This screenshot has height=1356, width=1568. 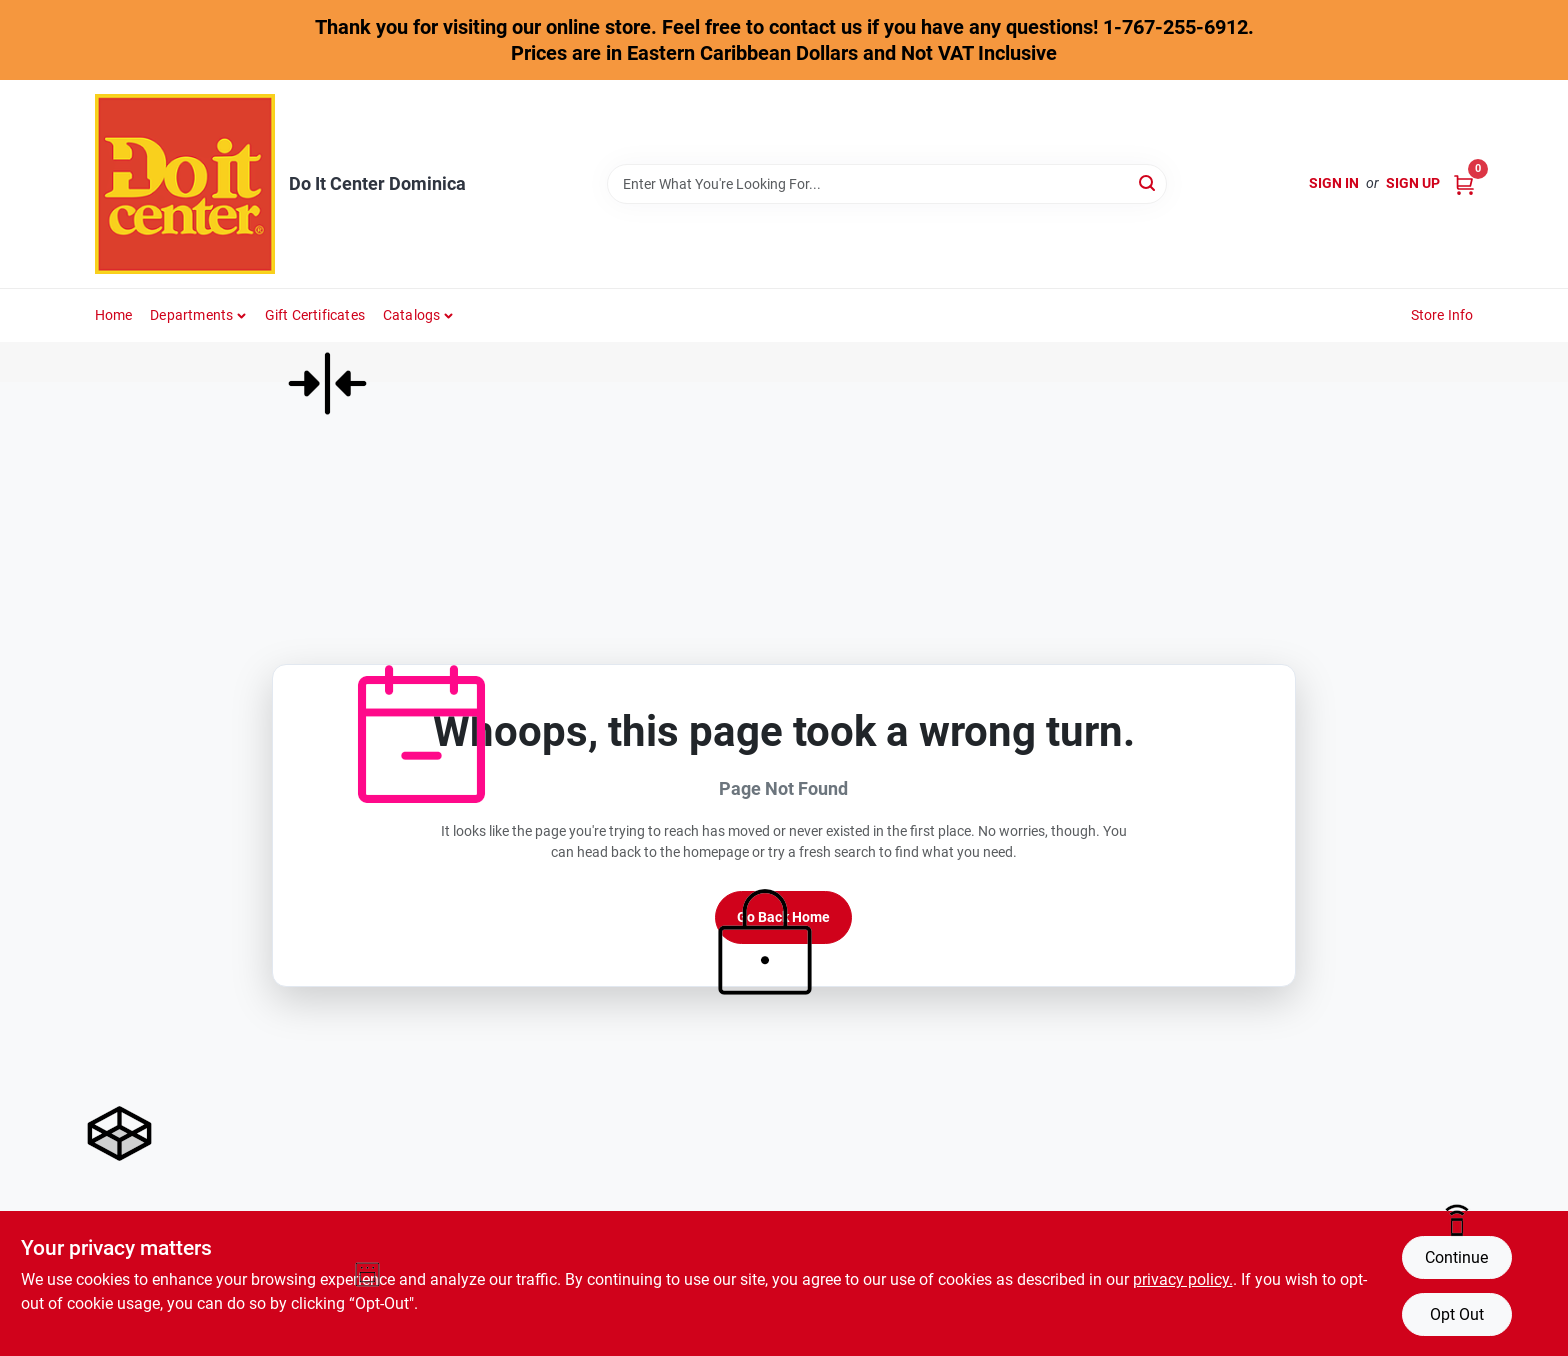 What do you see at coordinates (367, 1274) in the screenshot?
I see `access oven or cooking appliance controls` at bounding box center [367, 1274].